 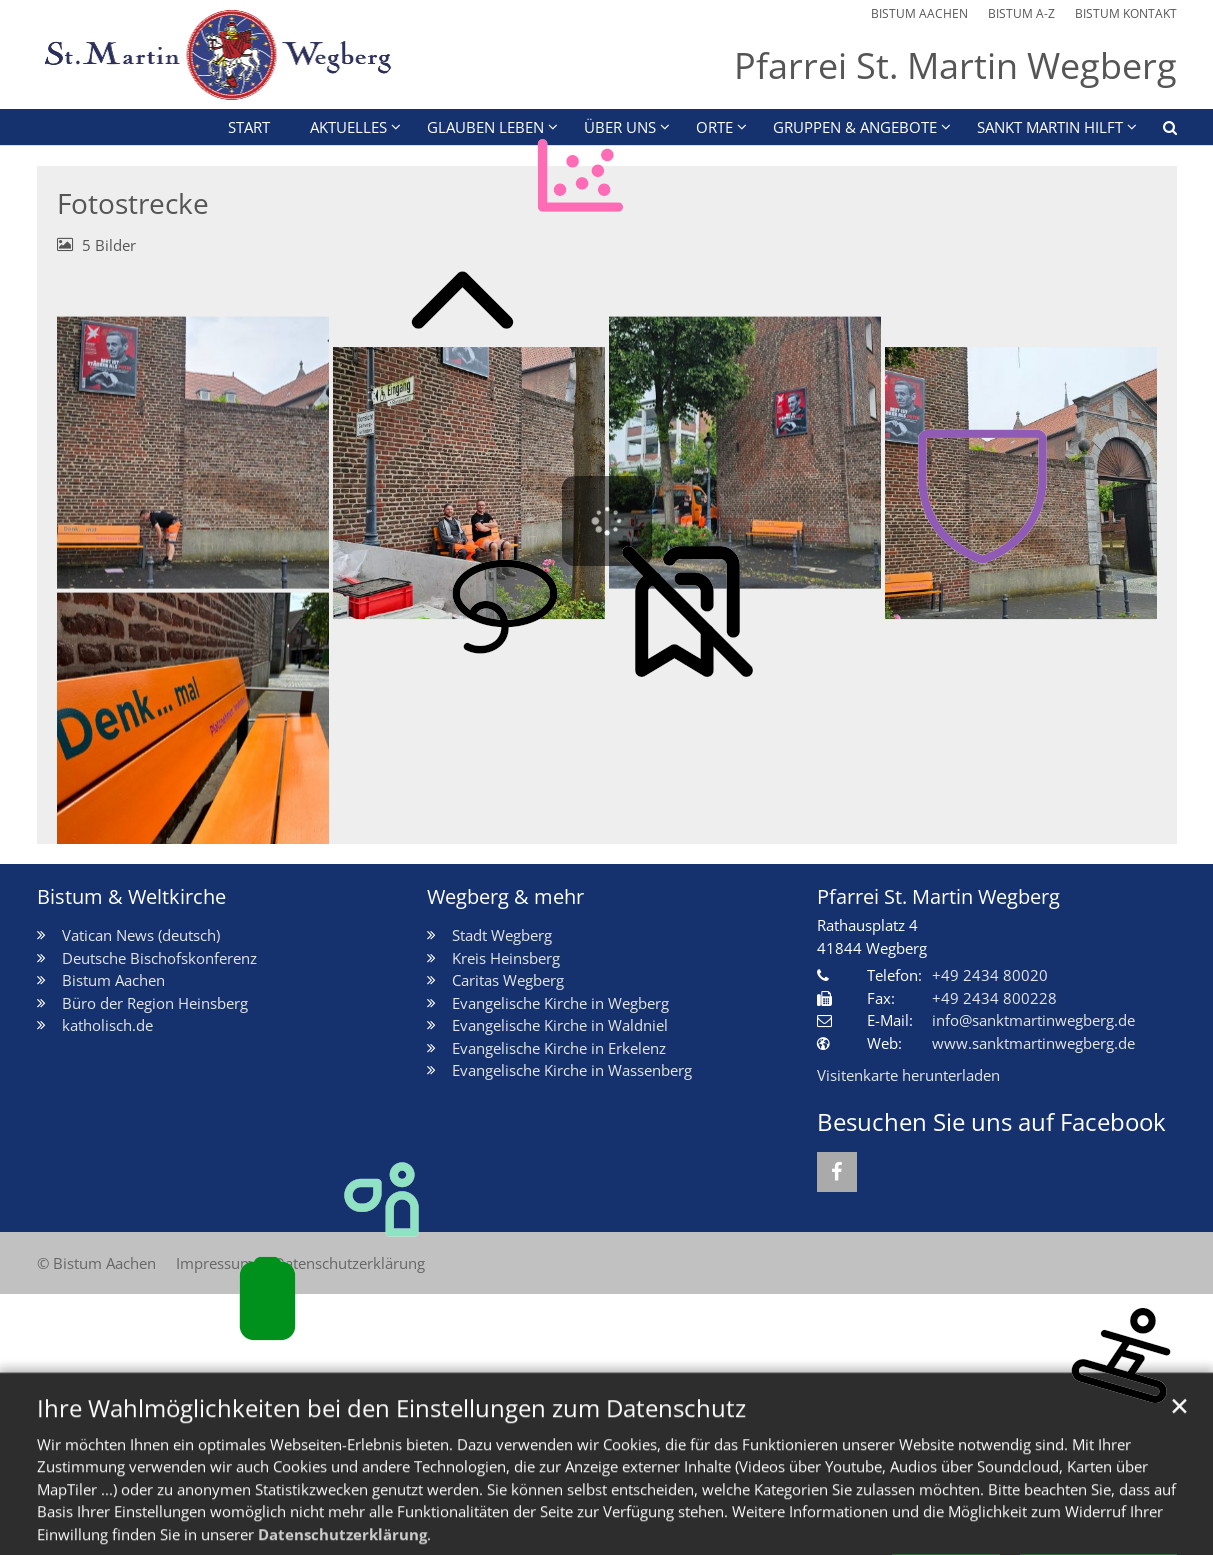 I want to click on bookmarks feature disabled, so click(x=687, y=611).